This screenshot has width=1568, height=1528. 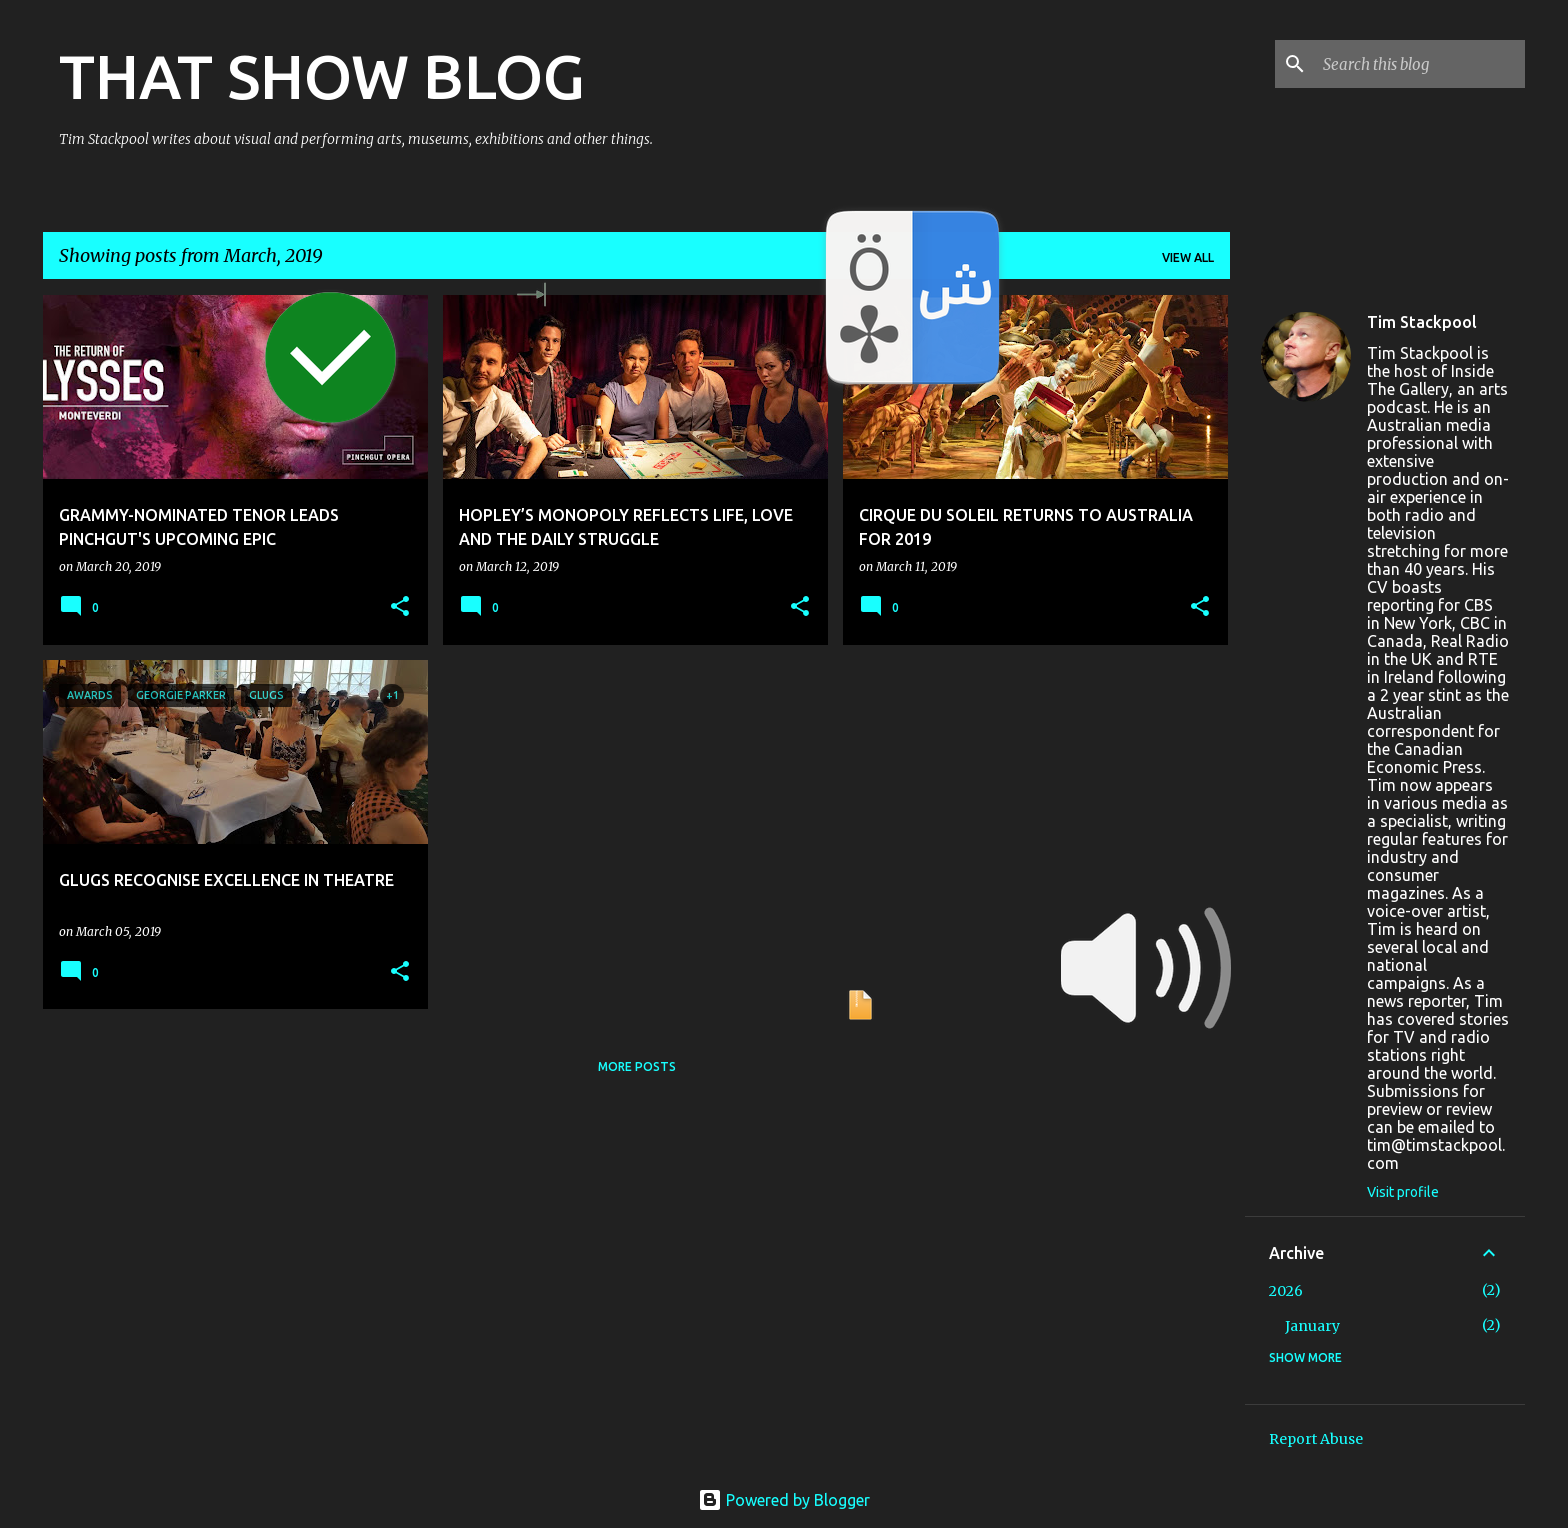 What do you see at coordinates (330, 357) in the screenshot?
I see `dropbox file is synced and up to date` at bounding box center [330, 357].